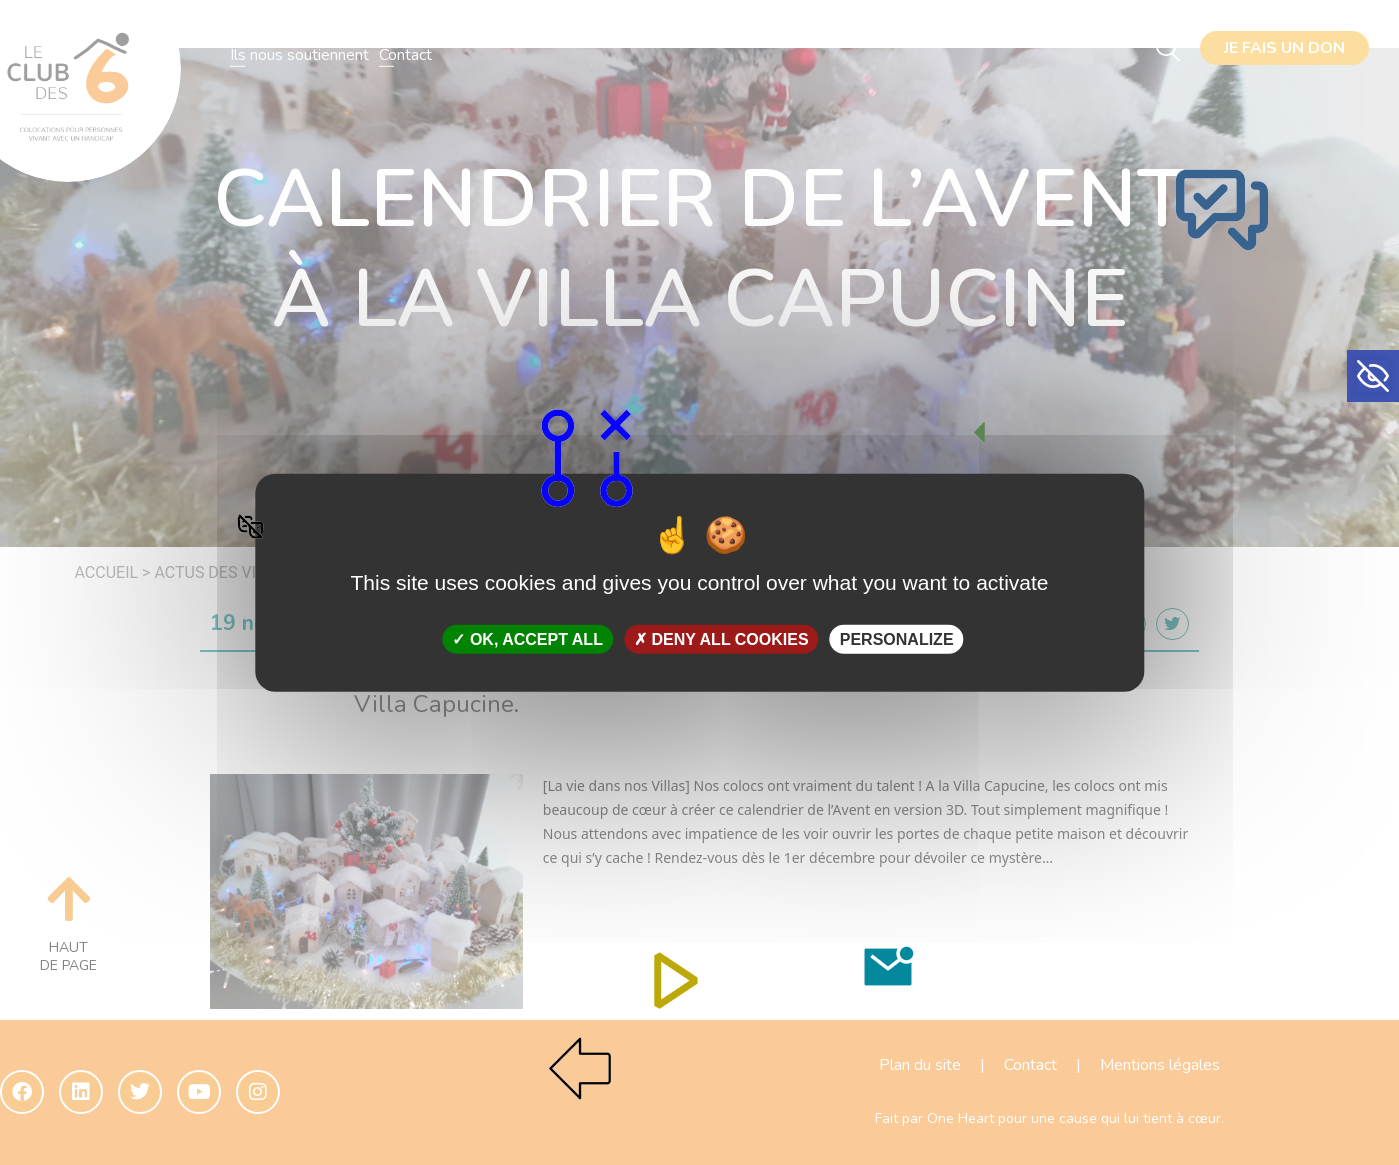 The image size is (1399, 1165). Describe the element at coordinates (582, 1068) in the screenshot. I see `go back to the previous screen` at that location.